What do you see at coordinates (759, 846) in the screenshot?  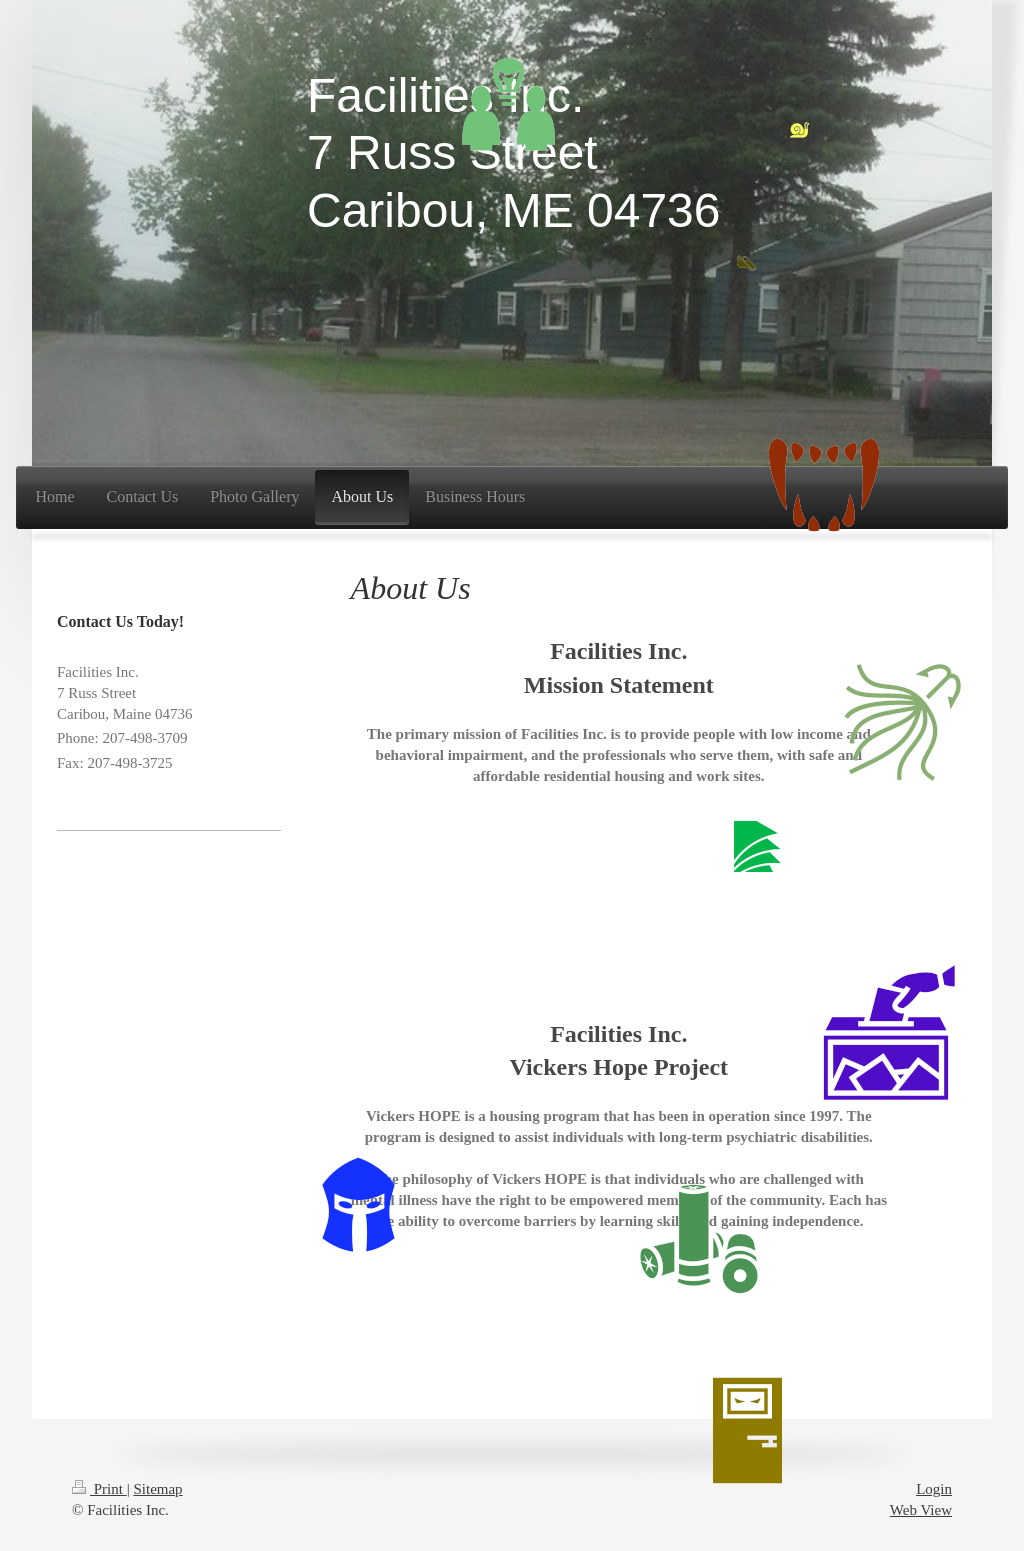 I see `view documents or files` at bounding box center [759, 846].